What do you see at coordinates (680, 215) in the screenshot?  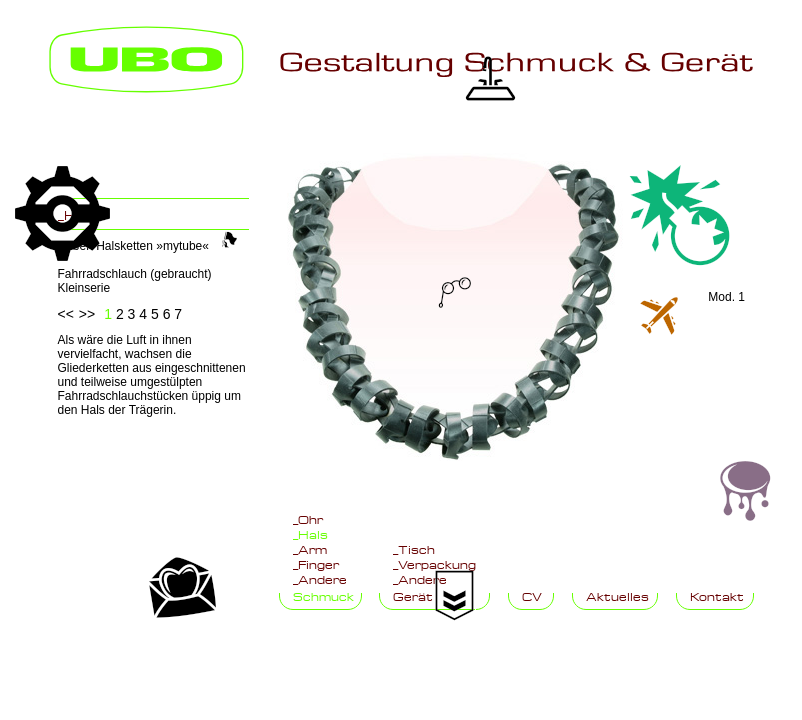 I see `detonate or trigger an explosion effect` at bounding box center [680, 215].